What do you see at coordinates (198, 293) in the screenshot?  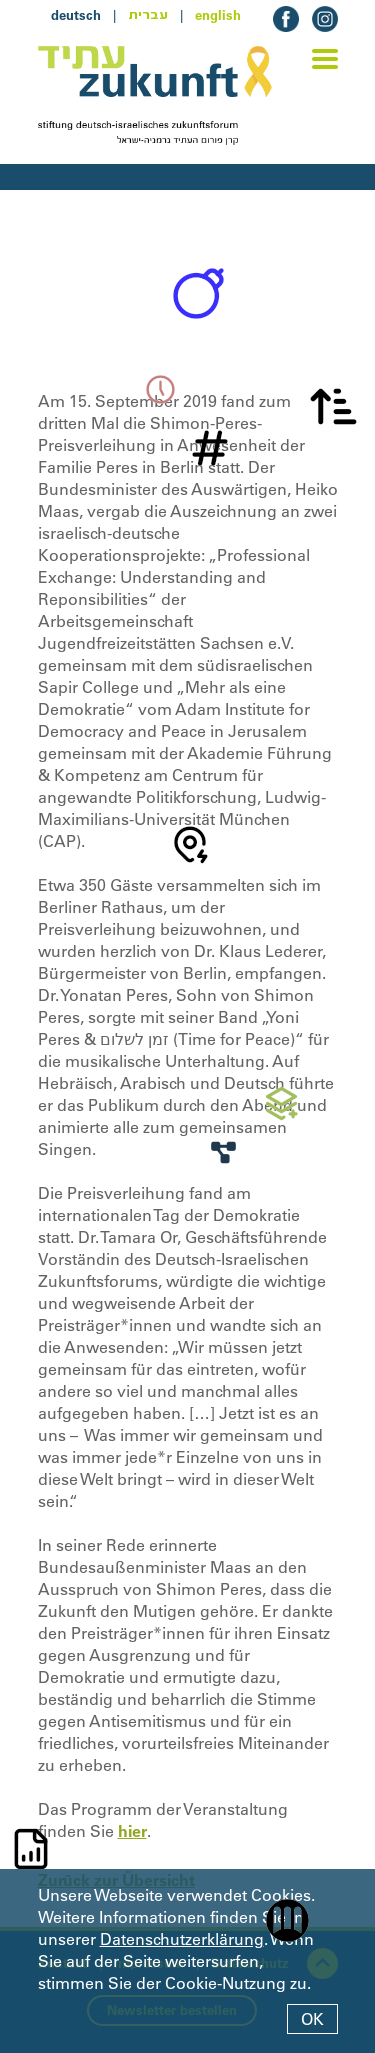 I see `indicates a destructive or dangerous action` at bounding box center [198, 293].